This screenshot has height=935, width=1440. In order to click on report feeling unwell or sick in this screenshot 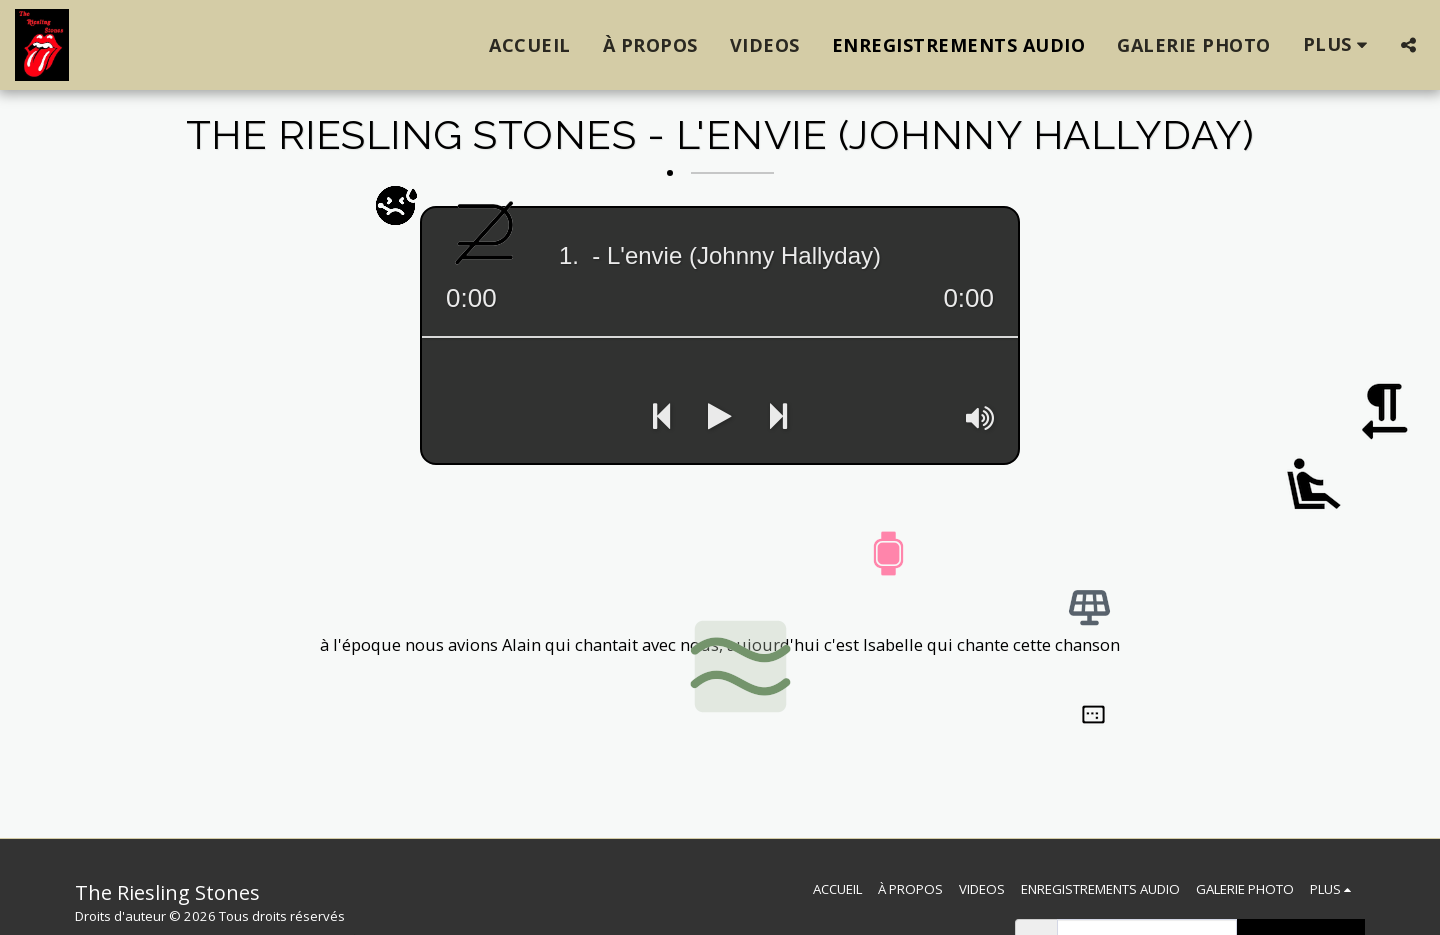, I will do `click(395, 205)`.